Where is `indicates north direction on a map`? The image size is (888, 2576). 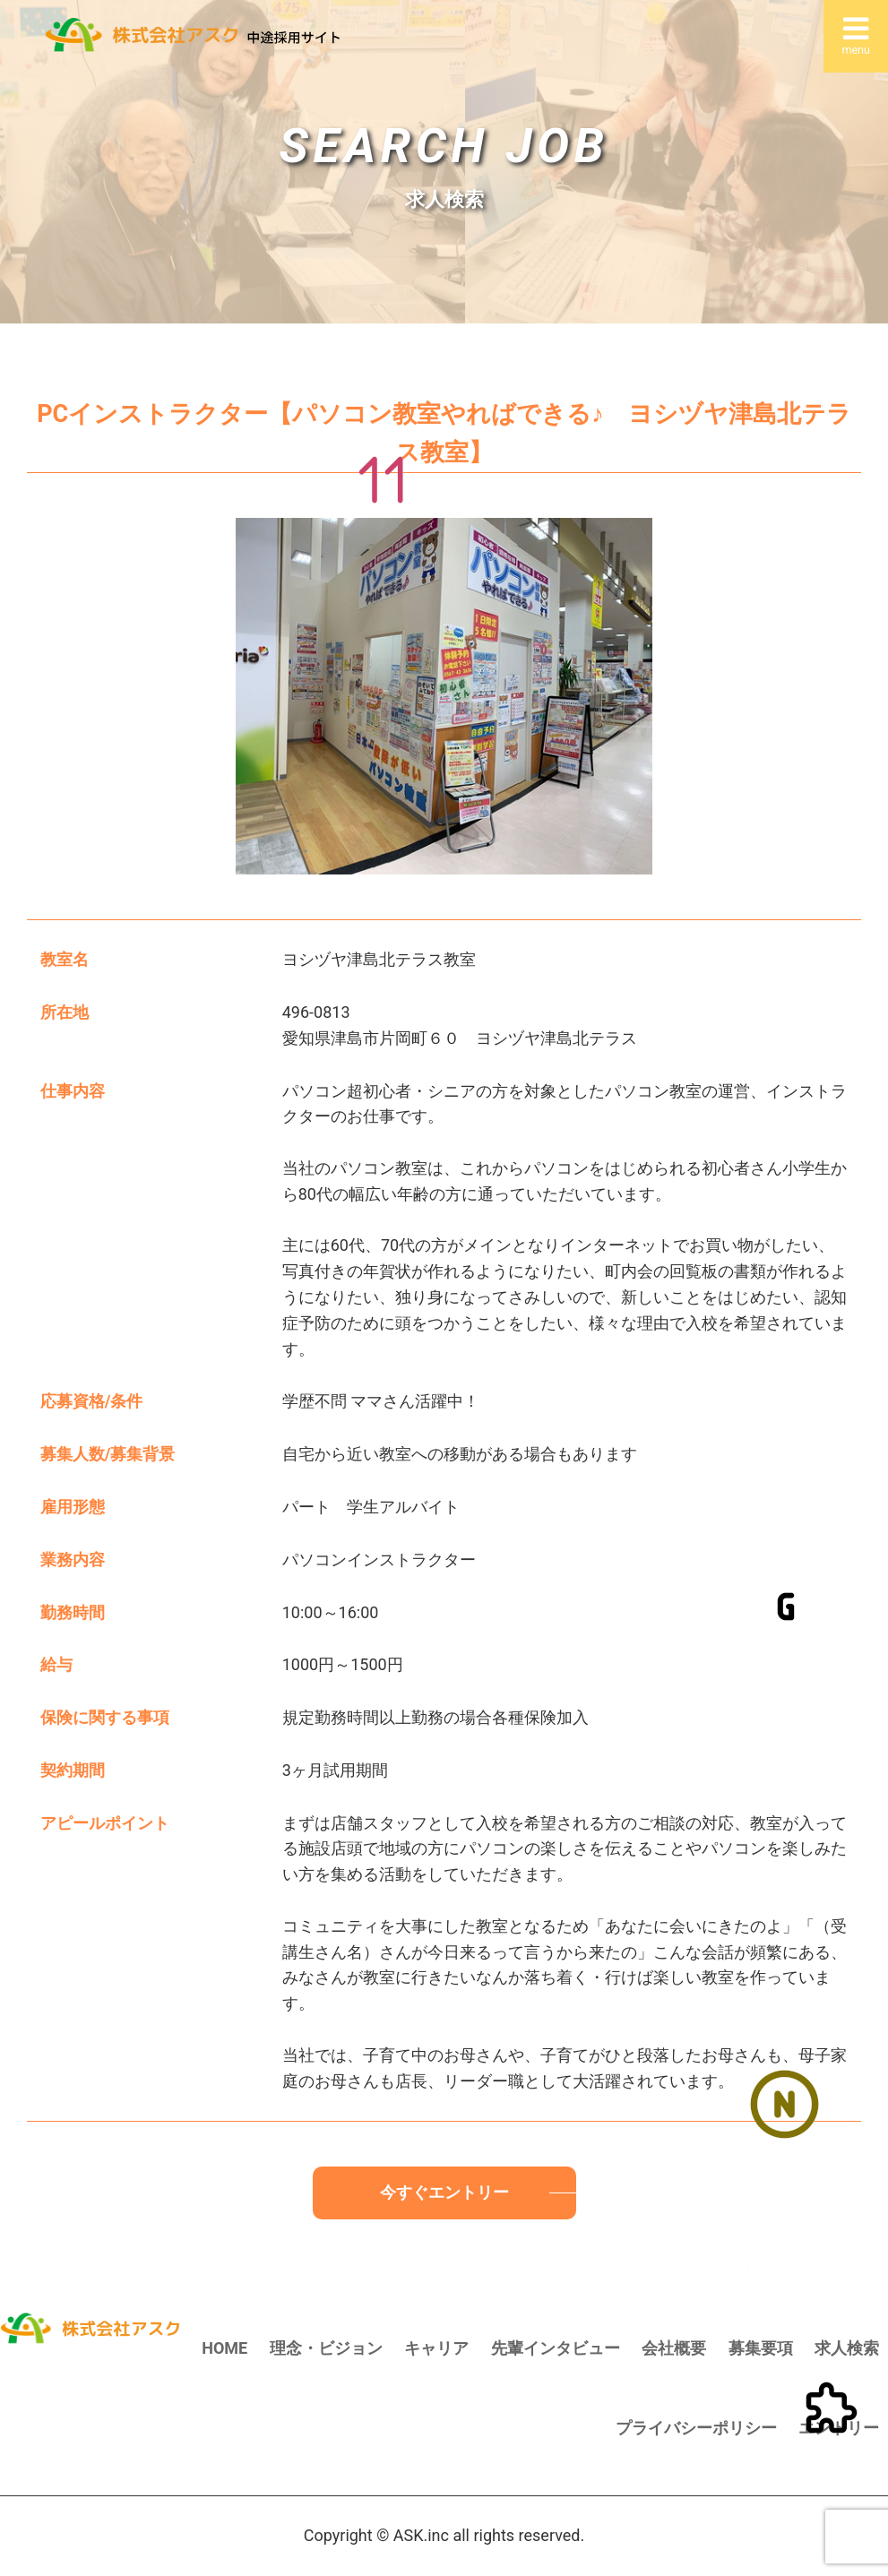 indicates north direction on a map is located at coordinates (784, 2104).